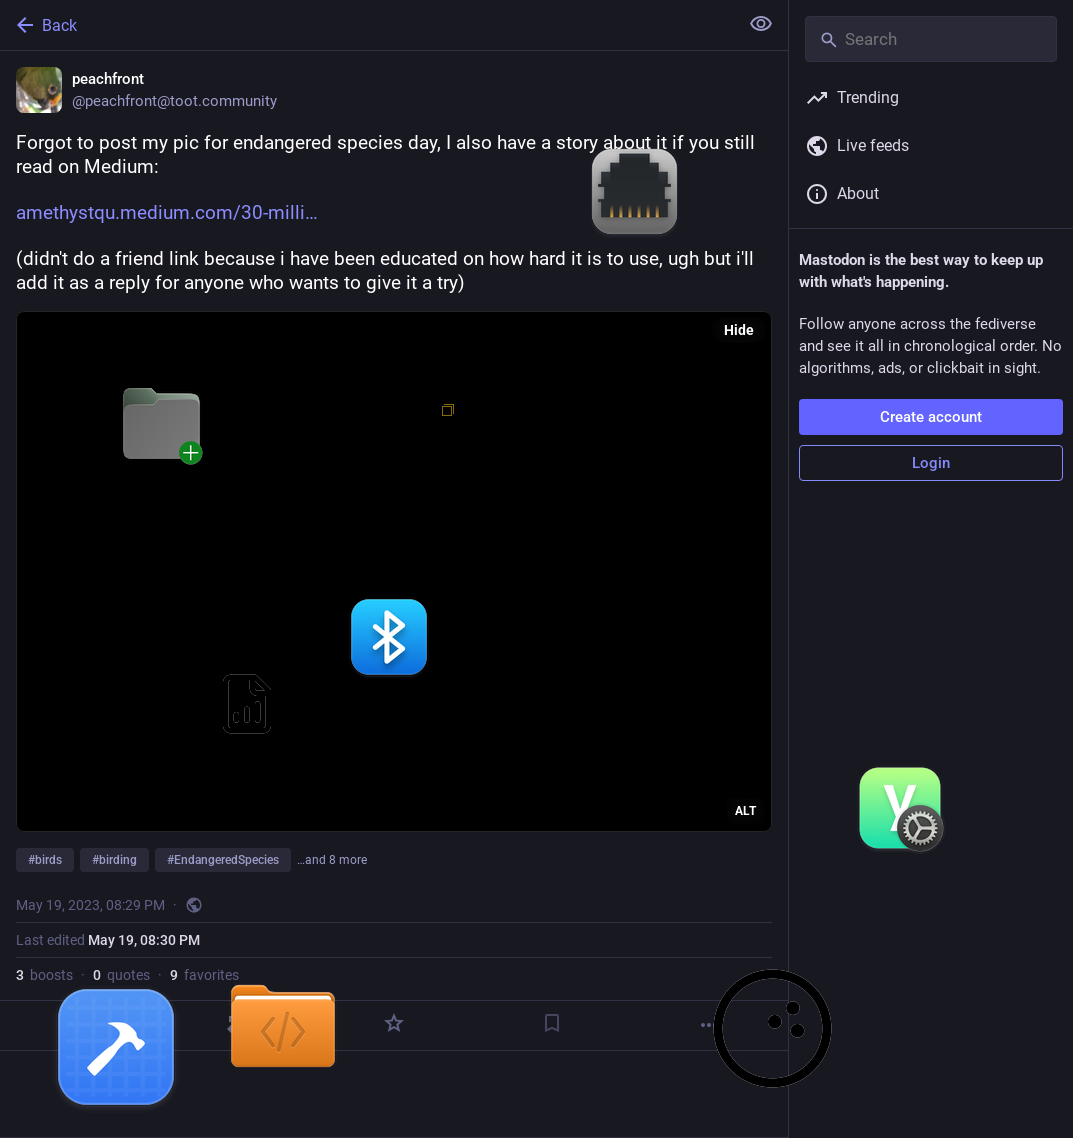 Image resolution: width=1073 pixels, height=1138 pixels. I want to click on copy to clipboard, so click(448, 410).